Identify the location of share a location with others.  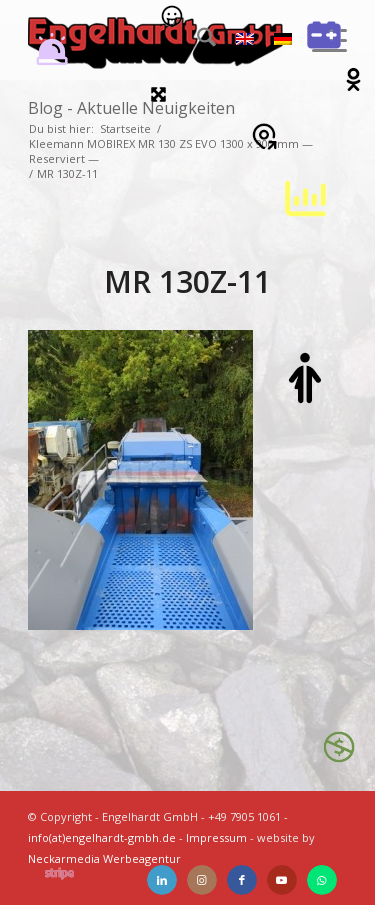
(264, 136).